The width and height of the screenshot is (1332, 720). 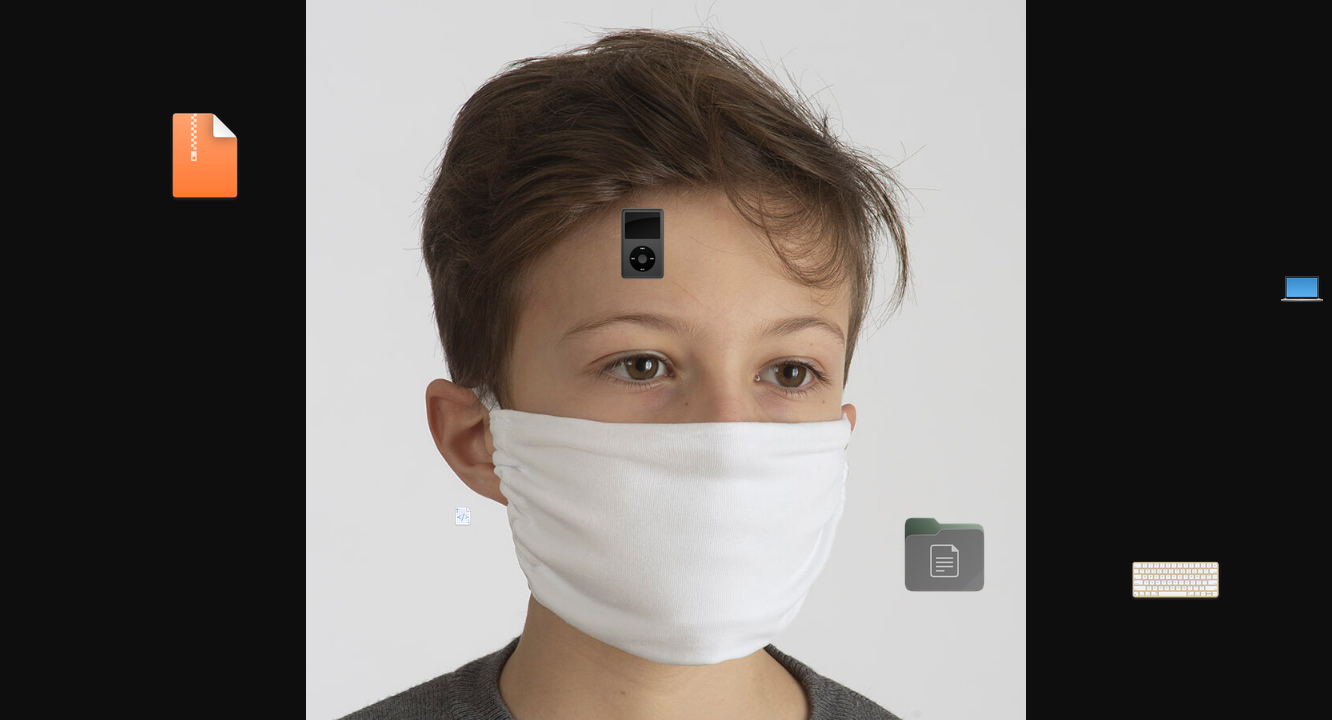 What do you see at coordinates (1302, 287) in the screenshot?
I see `macbook pro device icon` at bounding box center [1302, 287].